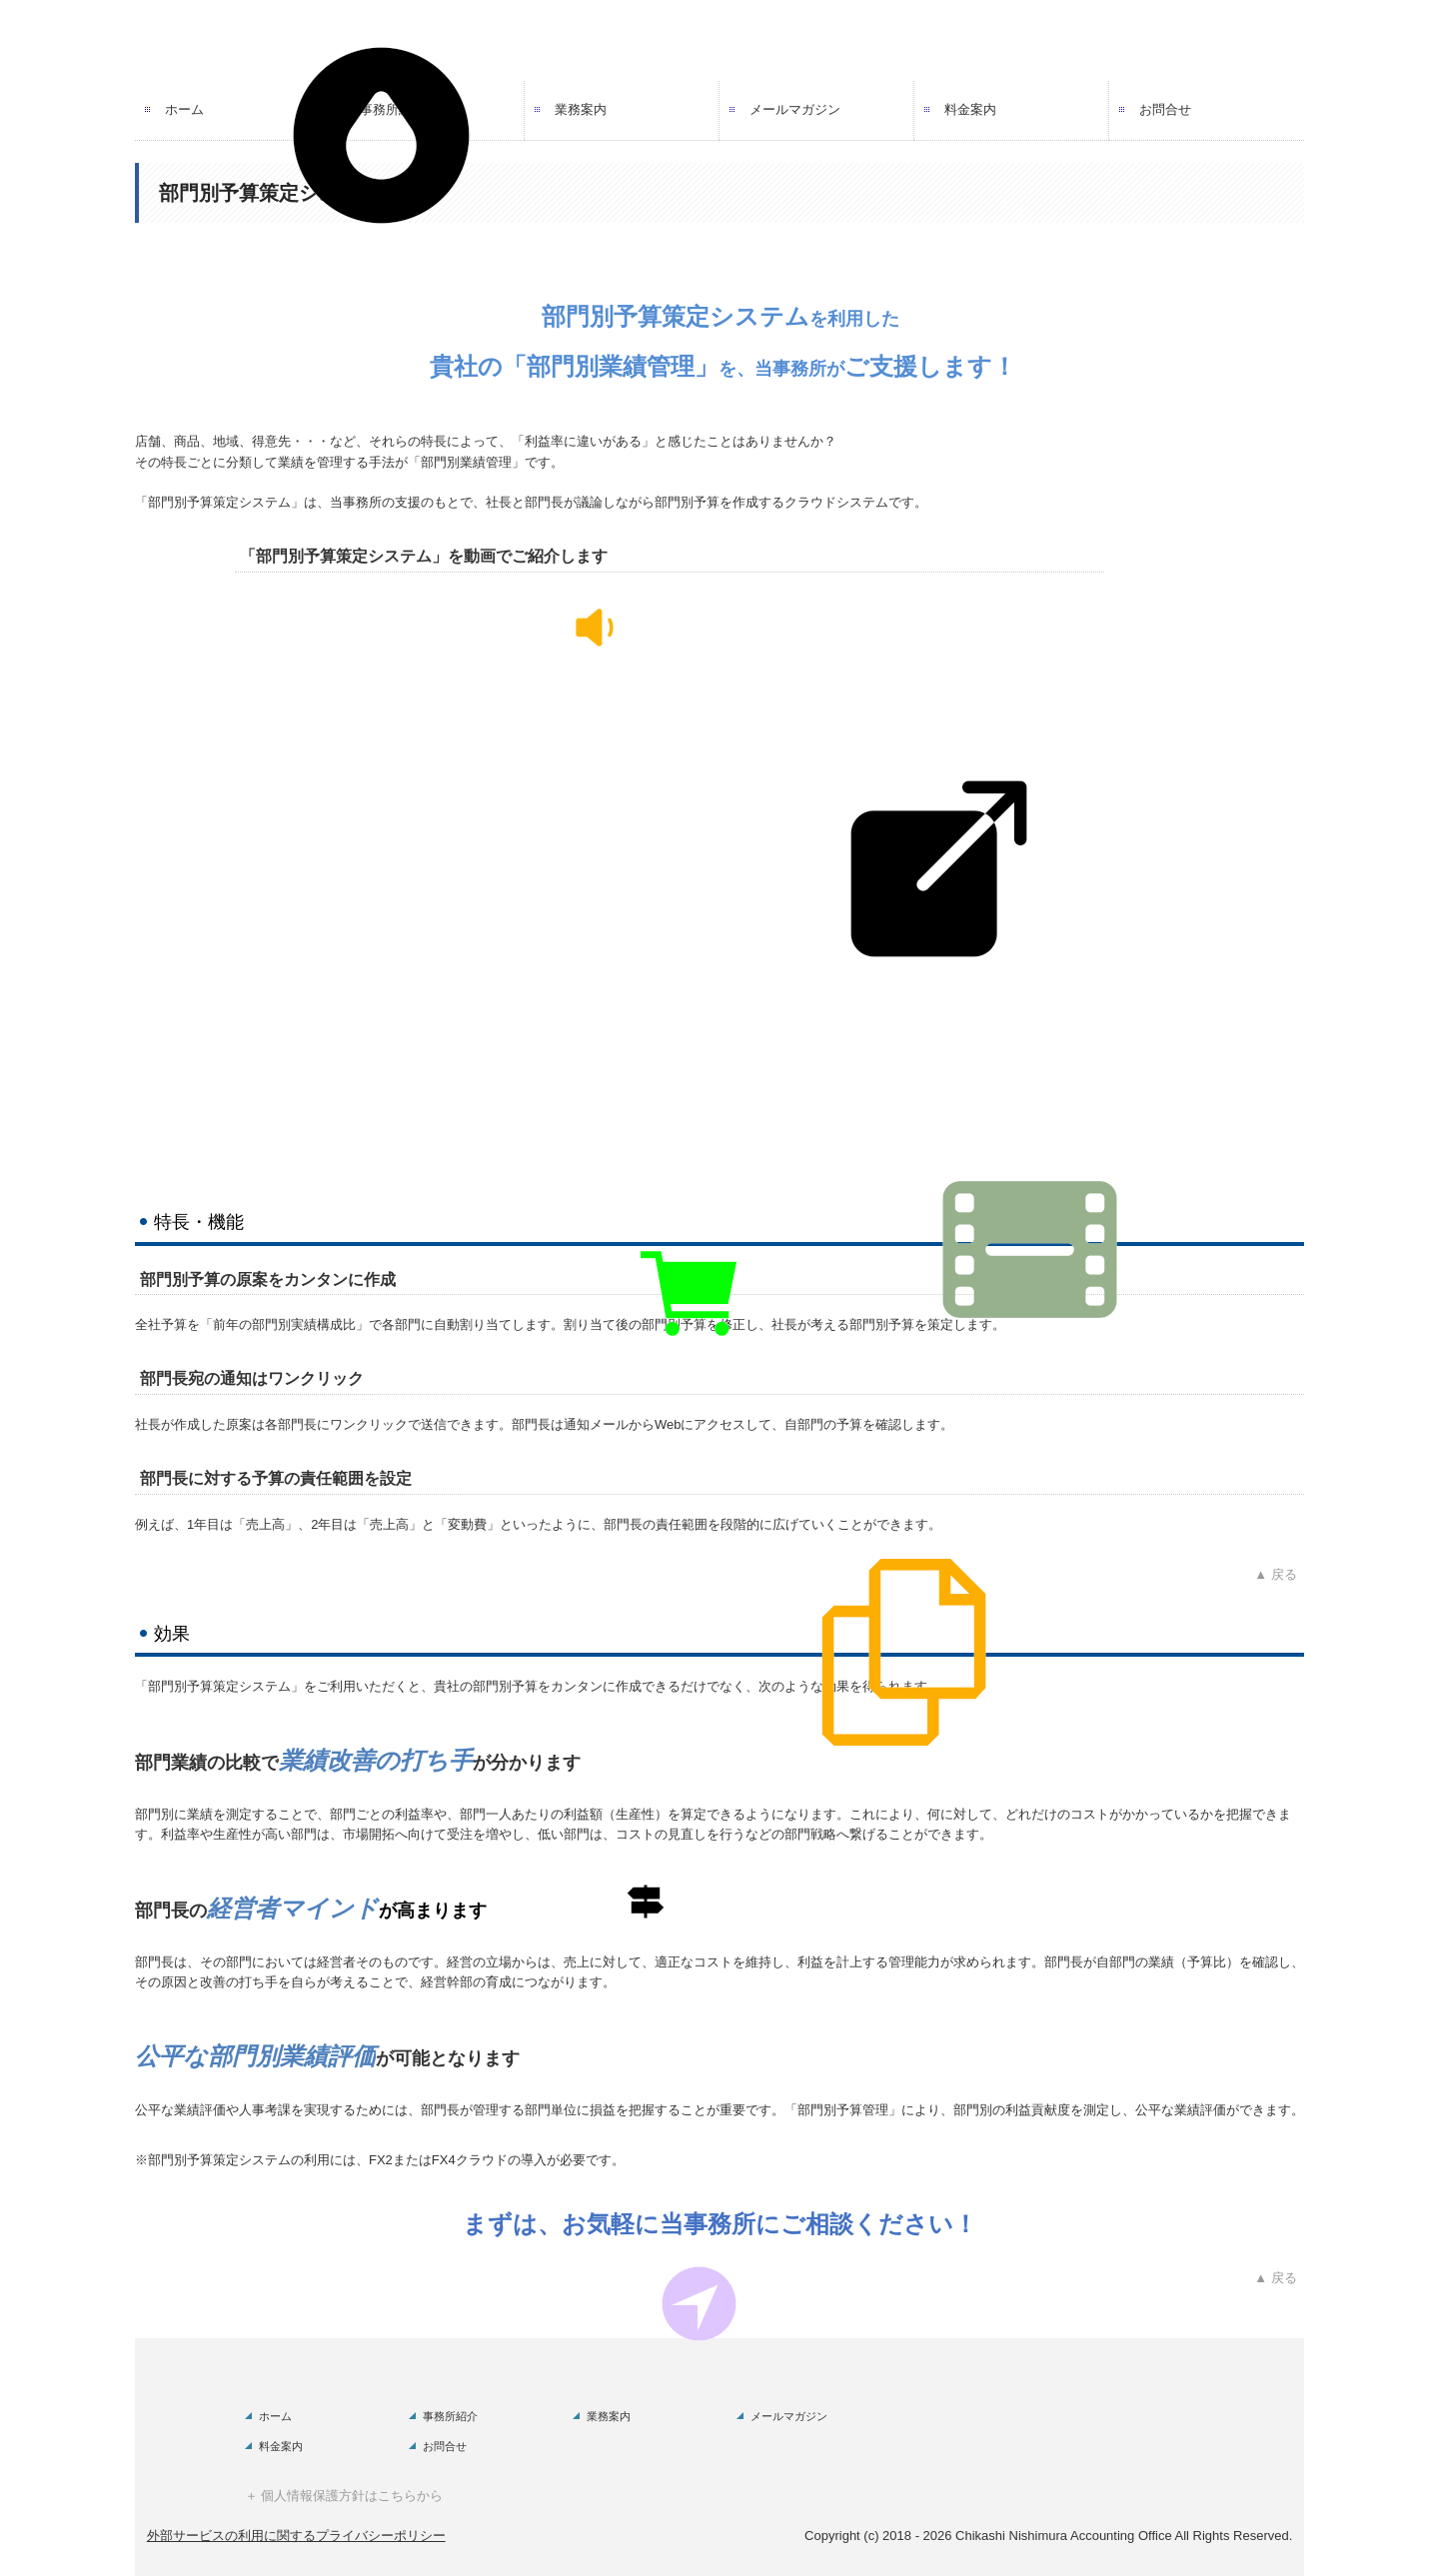  Describe the element at coordinates (938, 868) in the screenshot. I see `open link in a new window` at that location.